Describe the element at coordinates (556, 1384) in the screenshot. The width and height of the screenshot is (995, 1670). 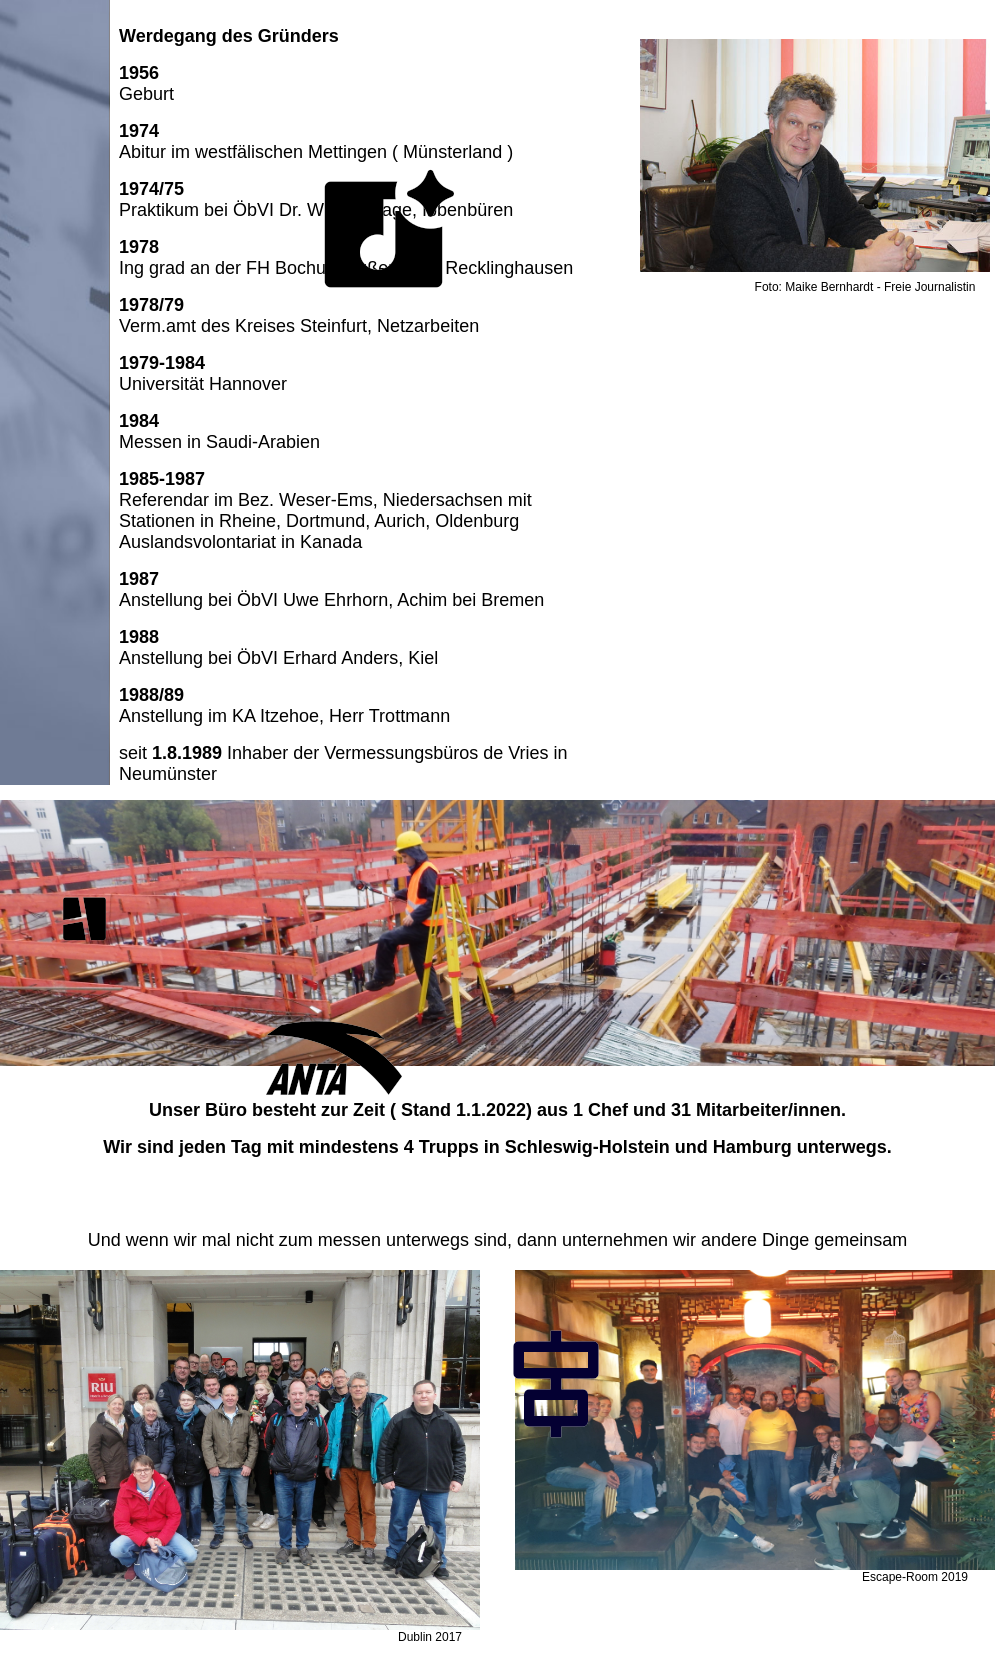
I see `align selected items to horizontal center` at that location.